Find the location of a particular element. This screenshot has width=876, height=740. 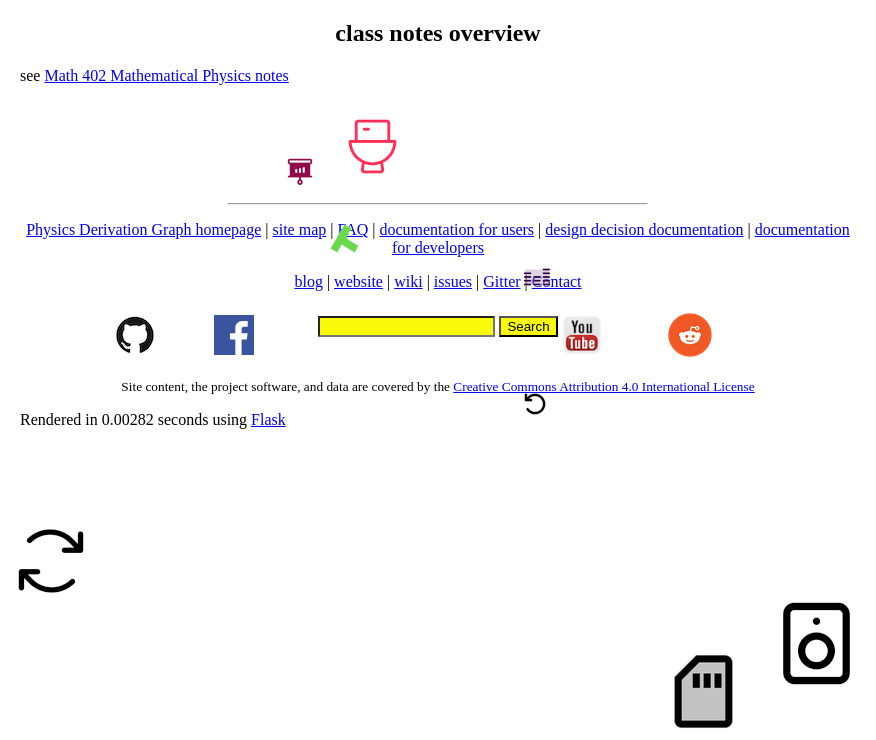

refresh or reload content is located at coordinates (51, 561).